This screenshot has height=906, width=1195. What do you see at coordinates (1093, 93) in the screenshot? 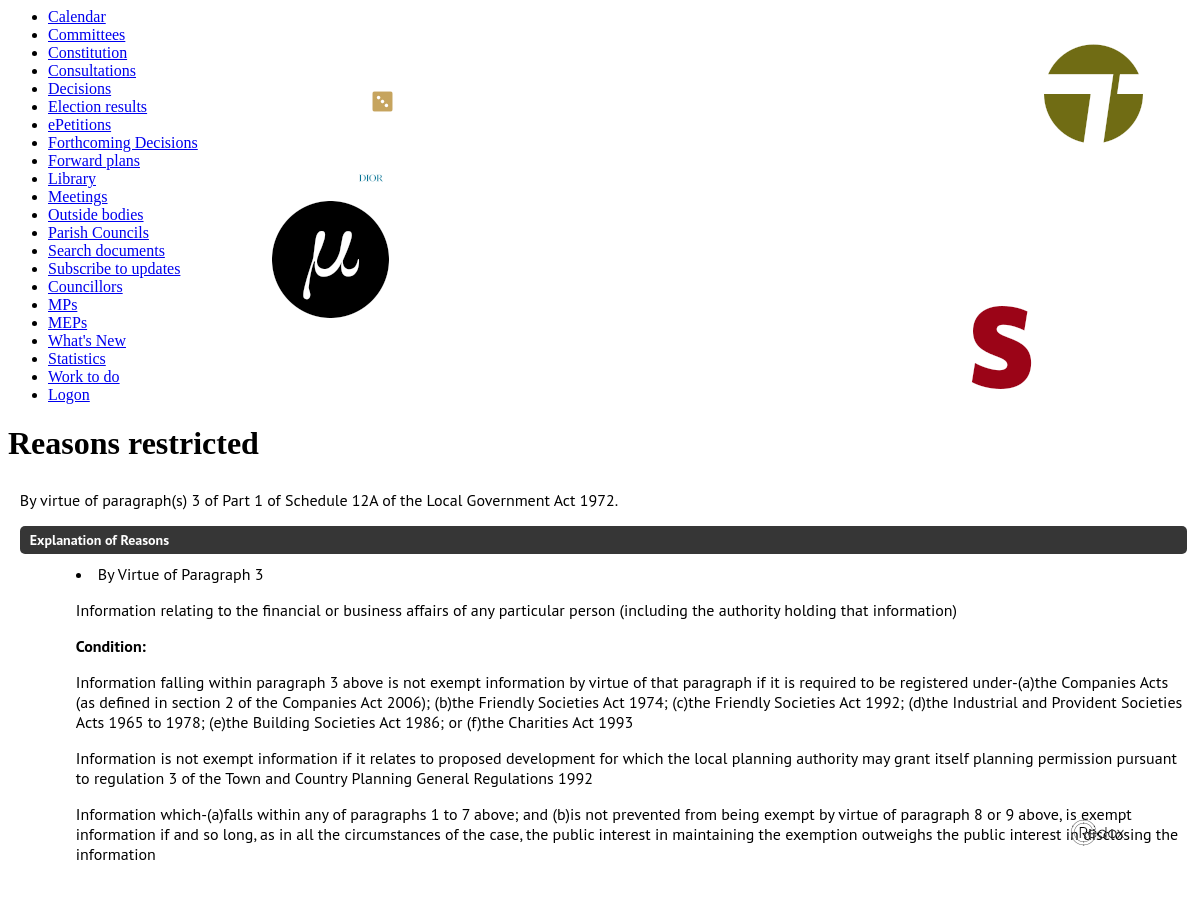
I see `open twinmotion application` at bounding box center [1093, 93].